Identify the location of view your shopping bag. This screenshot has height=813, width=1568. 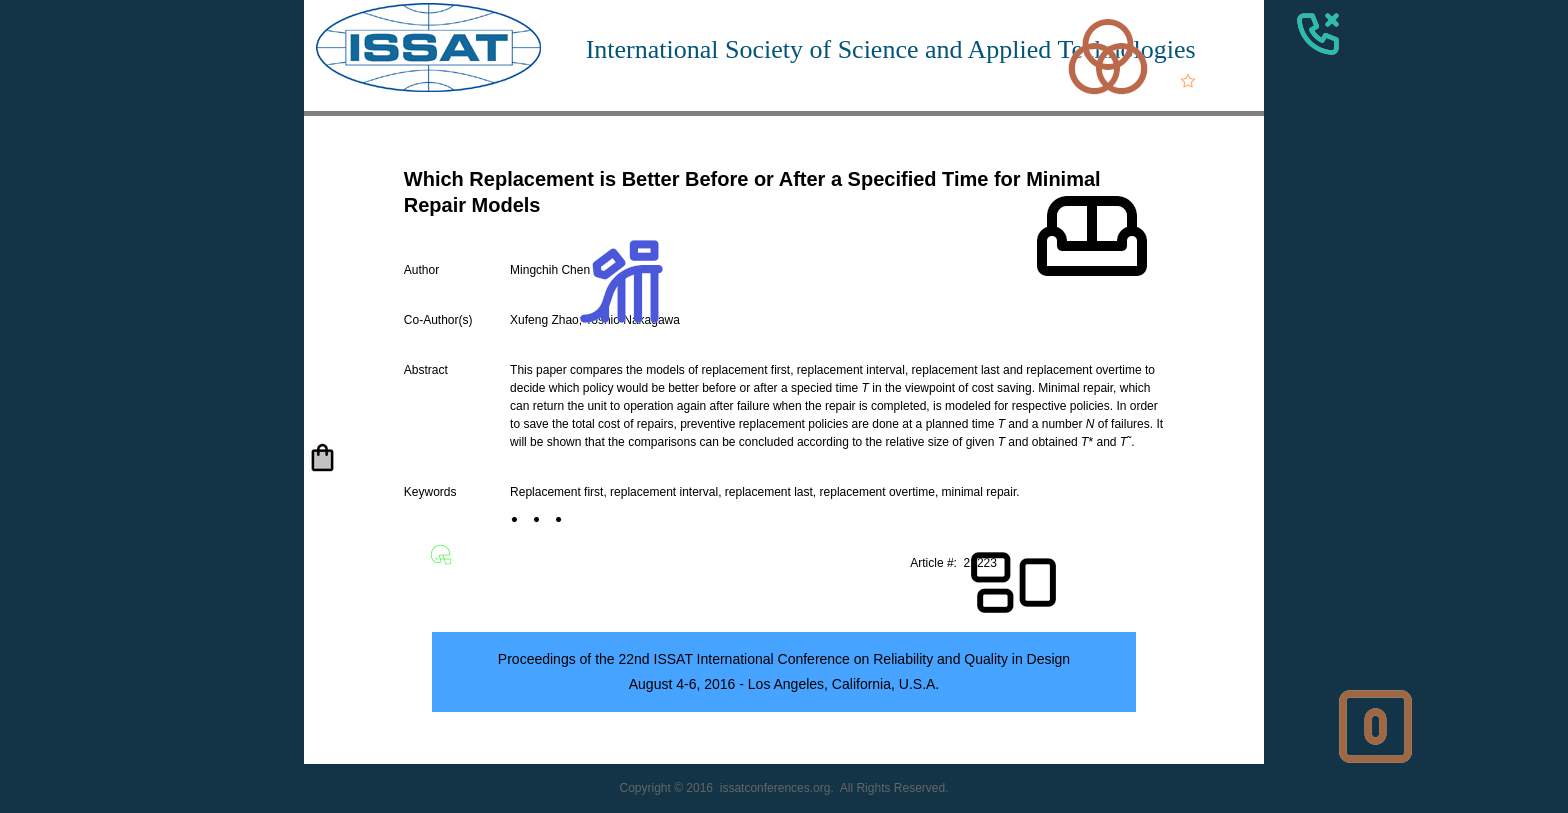
(322, 457).